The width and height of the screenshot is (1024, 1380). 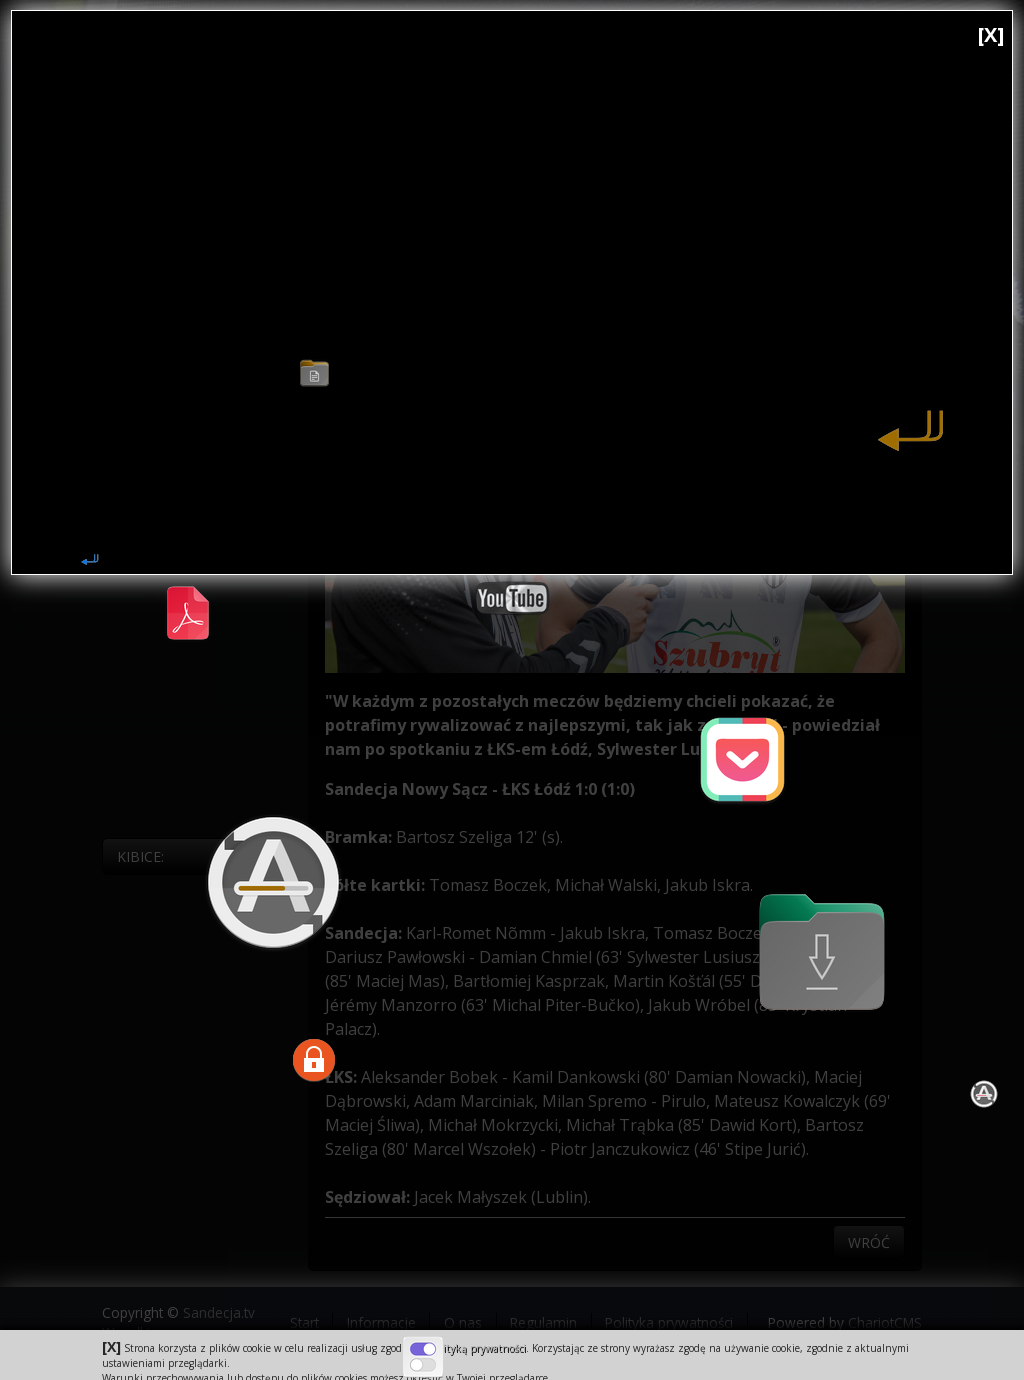 I want to click on open system settings or preferences, so click(x=423, y=1357).